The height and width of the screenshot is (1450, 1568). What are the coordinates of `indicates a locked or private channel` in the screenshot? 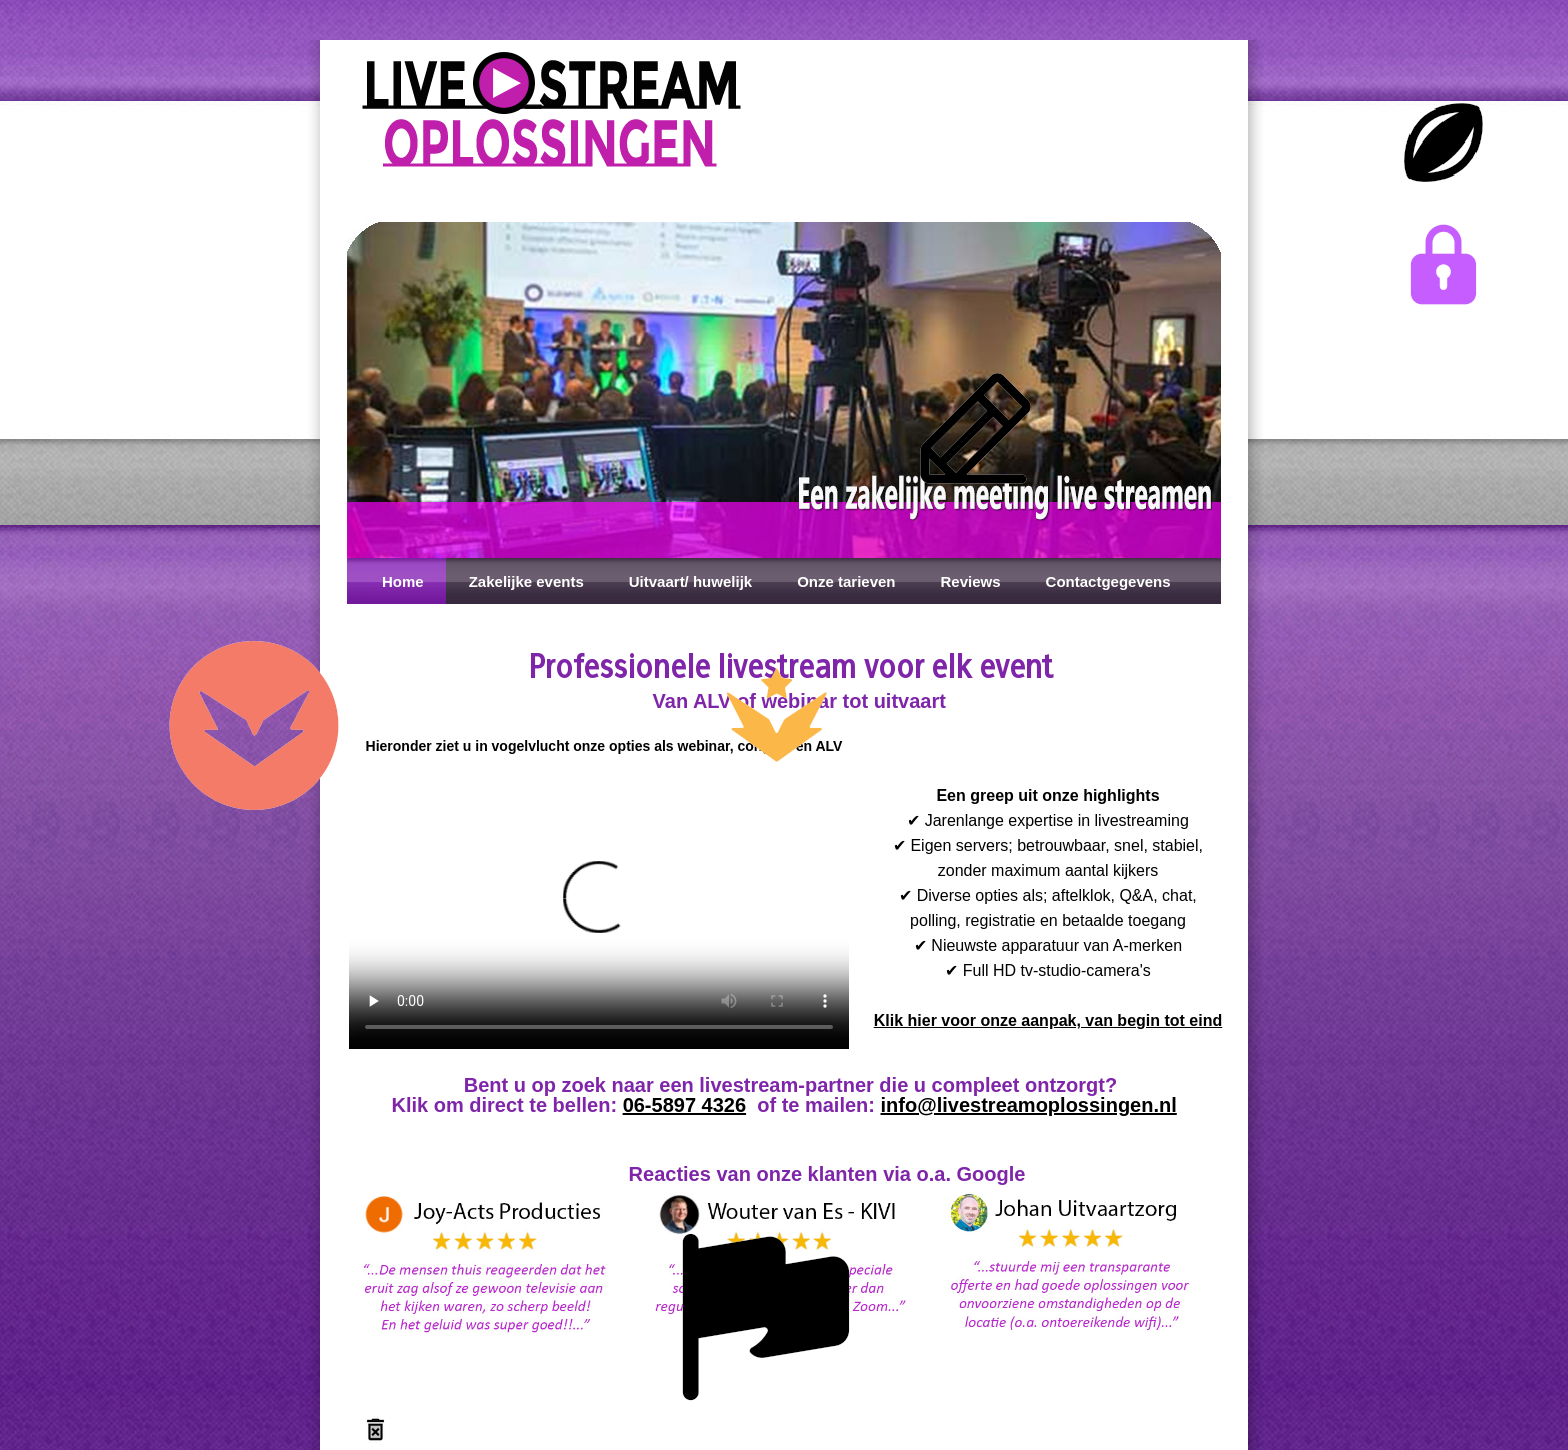 It's located at (1443, 264).